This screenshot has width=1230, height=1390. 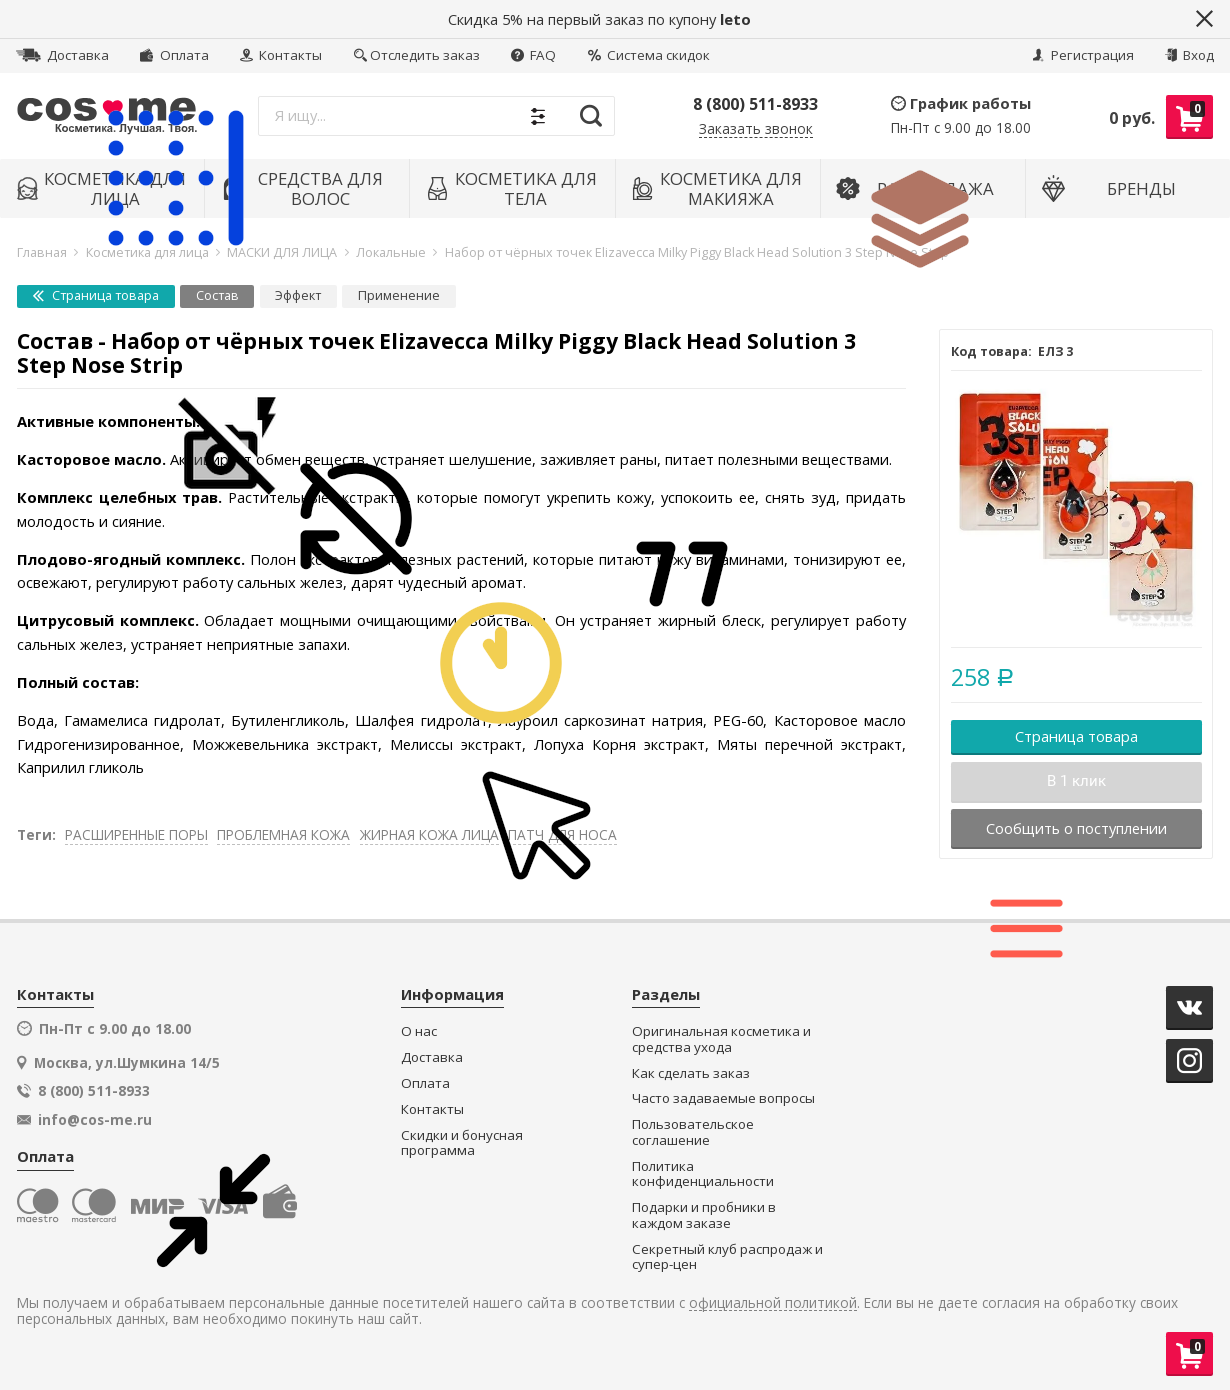 What do you see at coordinates (176, 178) in the screenshot?
I see `apply border to right edge of selection` at bounding box center [176, 178].